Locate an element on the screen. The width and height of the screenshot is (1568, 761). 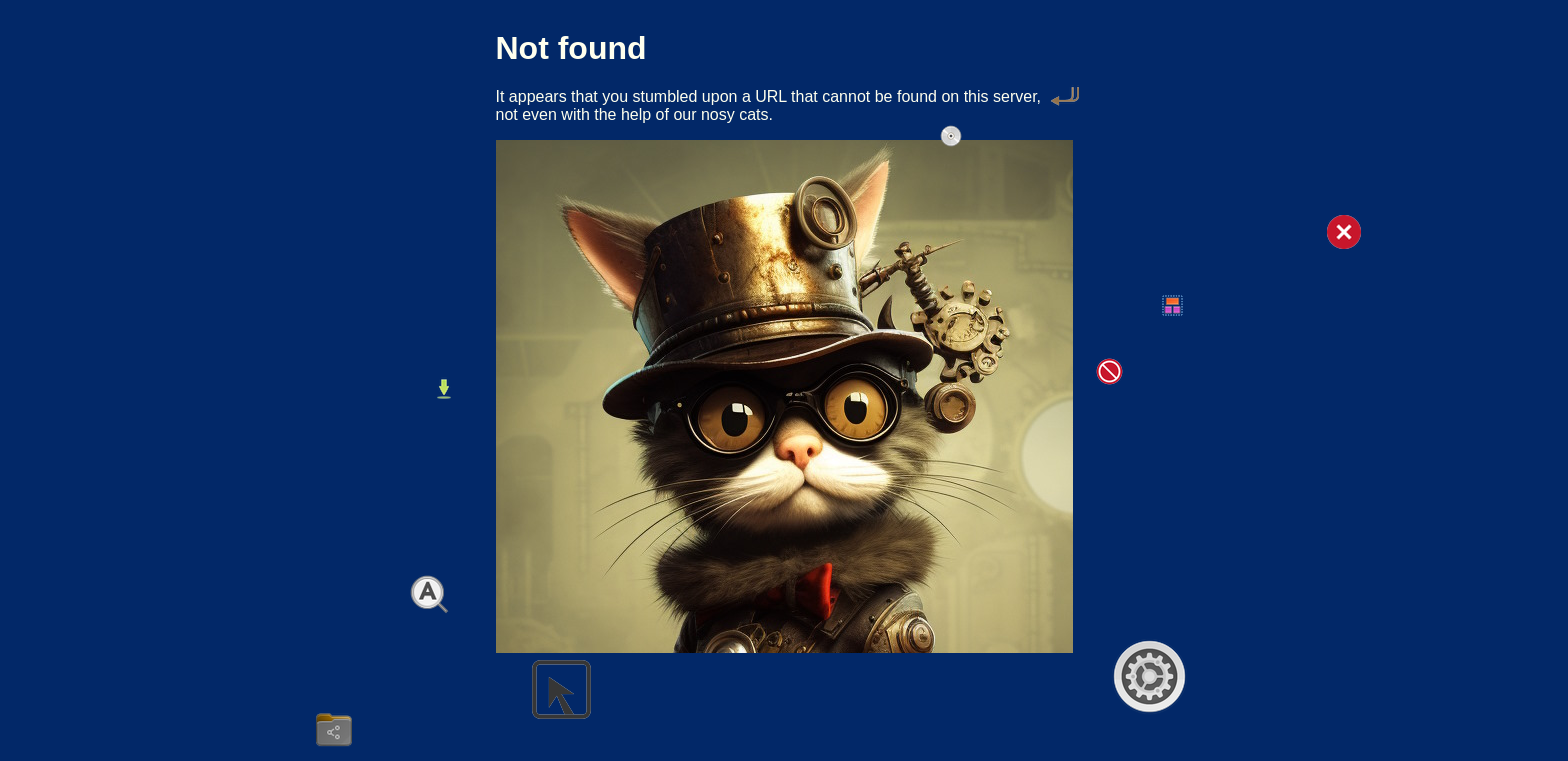
select all items in the current view is located at coordinates (1172, 305).